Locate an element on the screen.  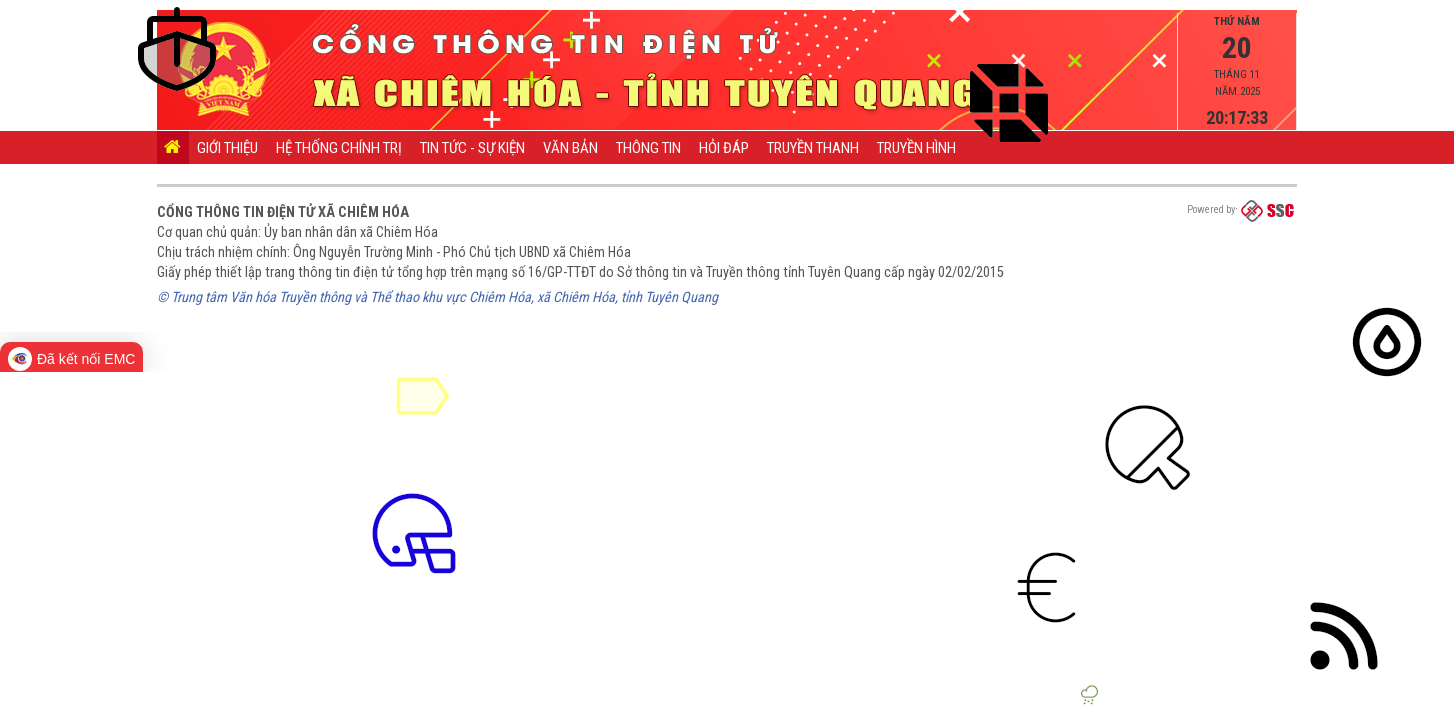
view 3D model or object is located at coordinates (1009, 103).